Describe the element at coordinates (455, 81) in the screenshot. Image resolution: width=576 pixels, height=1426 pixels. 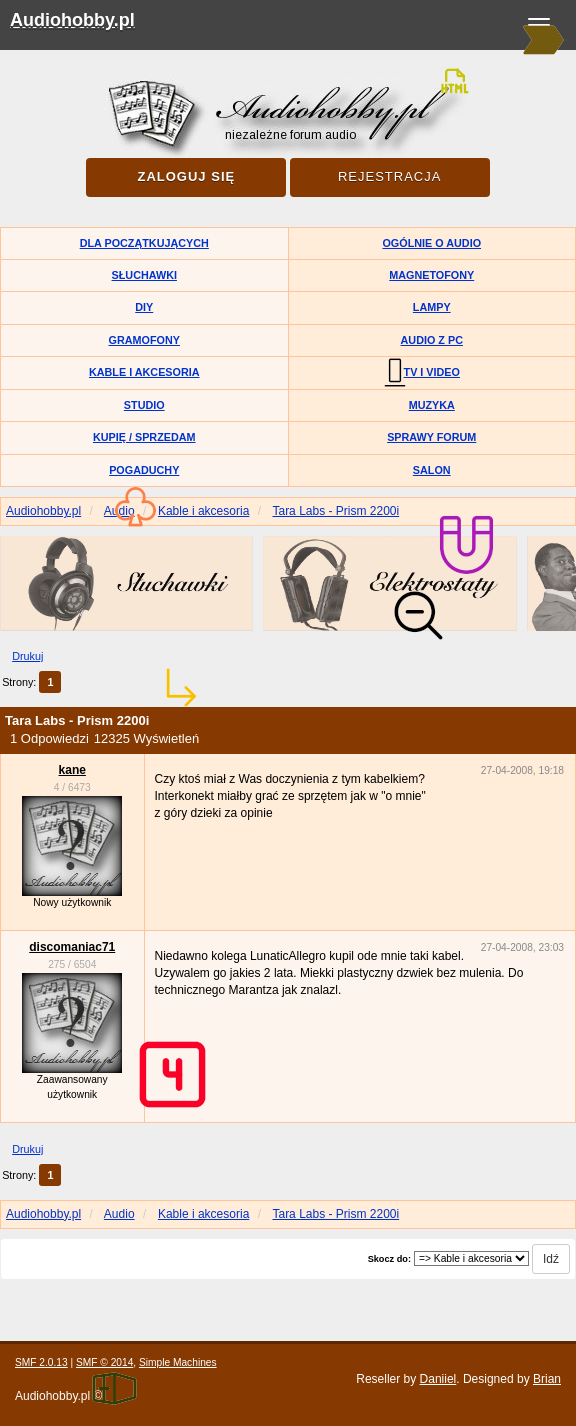
I see `indicates an HTML file type` at that location.